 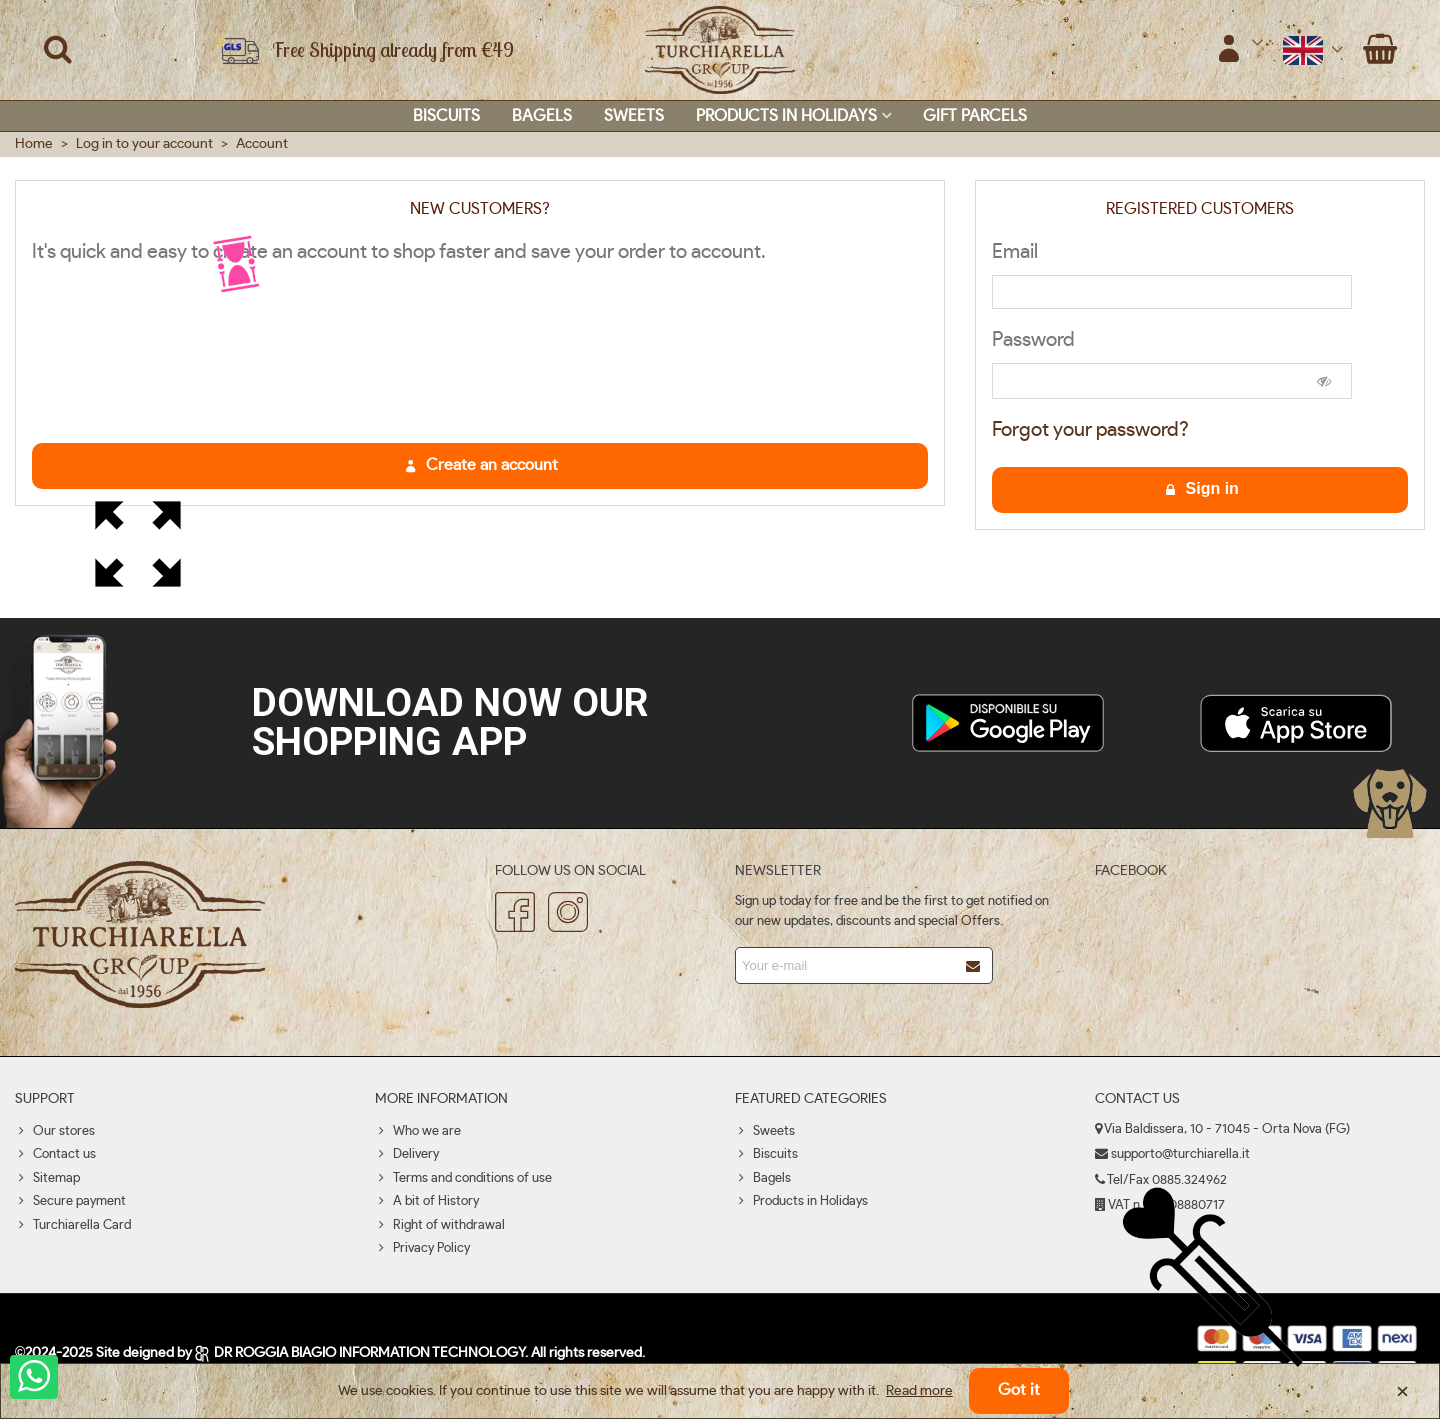 What do you see at coordinates (235, 264) in the screenshot?
I see `timer has expired or run out` at bounding box center [235, 264].